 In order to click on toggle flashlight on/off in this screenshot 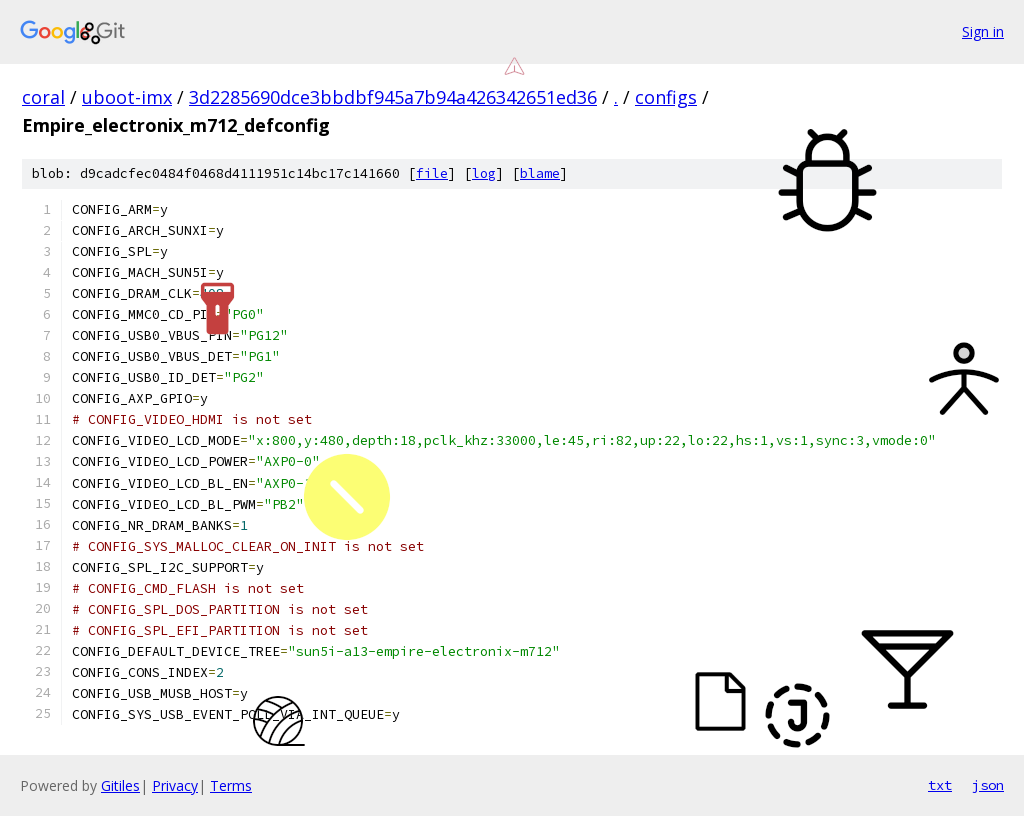, I will do `click(217, 308)`.